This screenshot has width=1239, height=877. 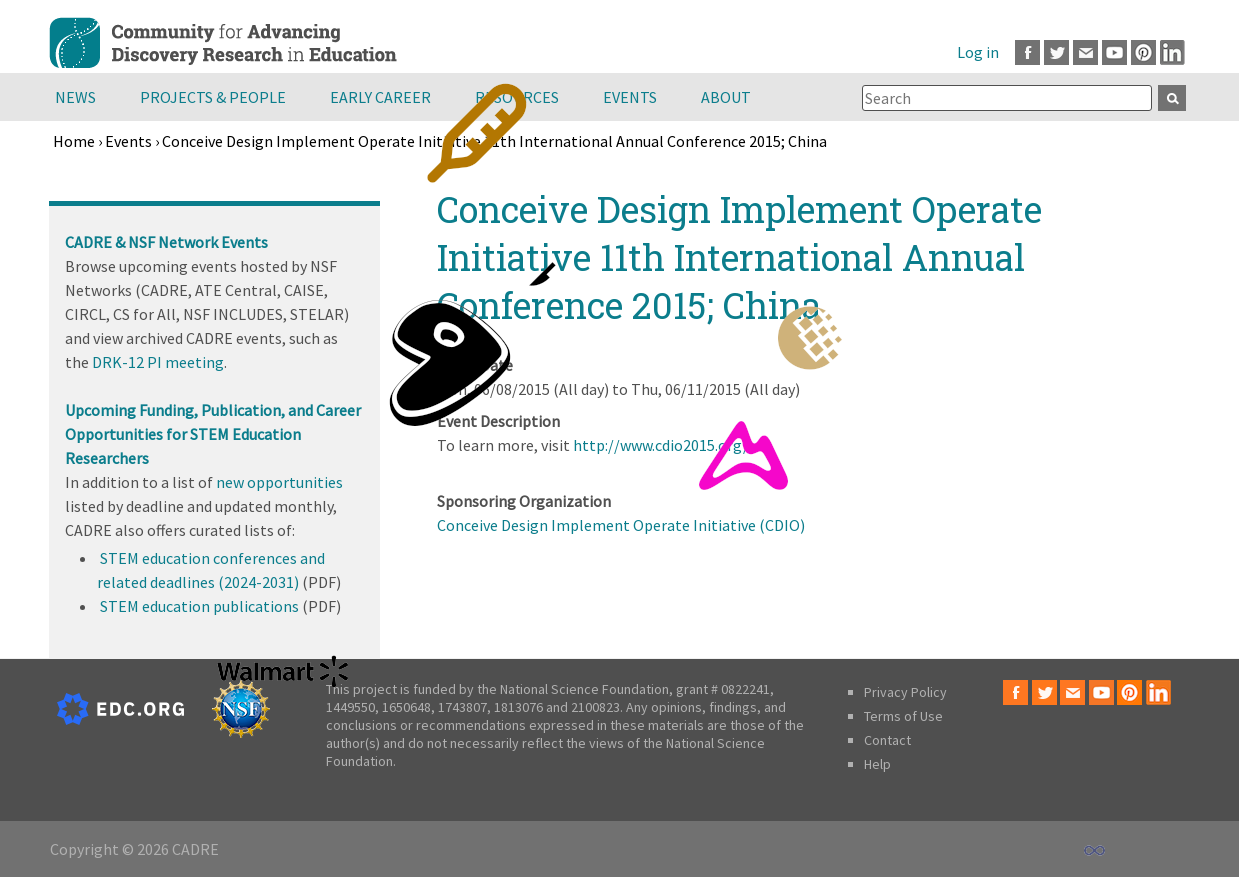 What do you see at coordinates (282, 671) in the screenshot?
I see `open the Walmart app` at bounding box center [282, 671].